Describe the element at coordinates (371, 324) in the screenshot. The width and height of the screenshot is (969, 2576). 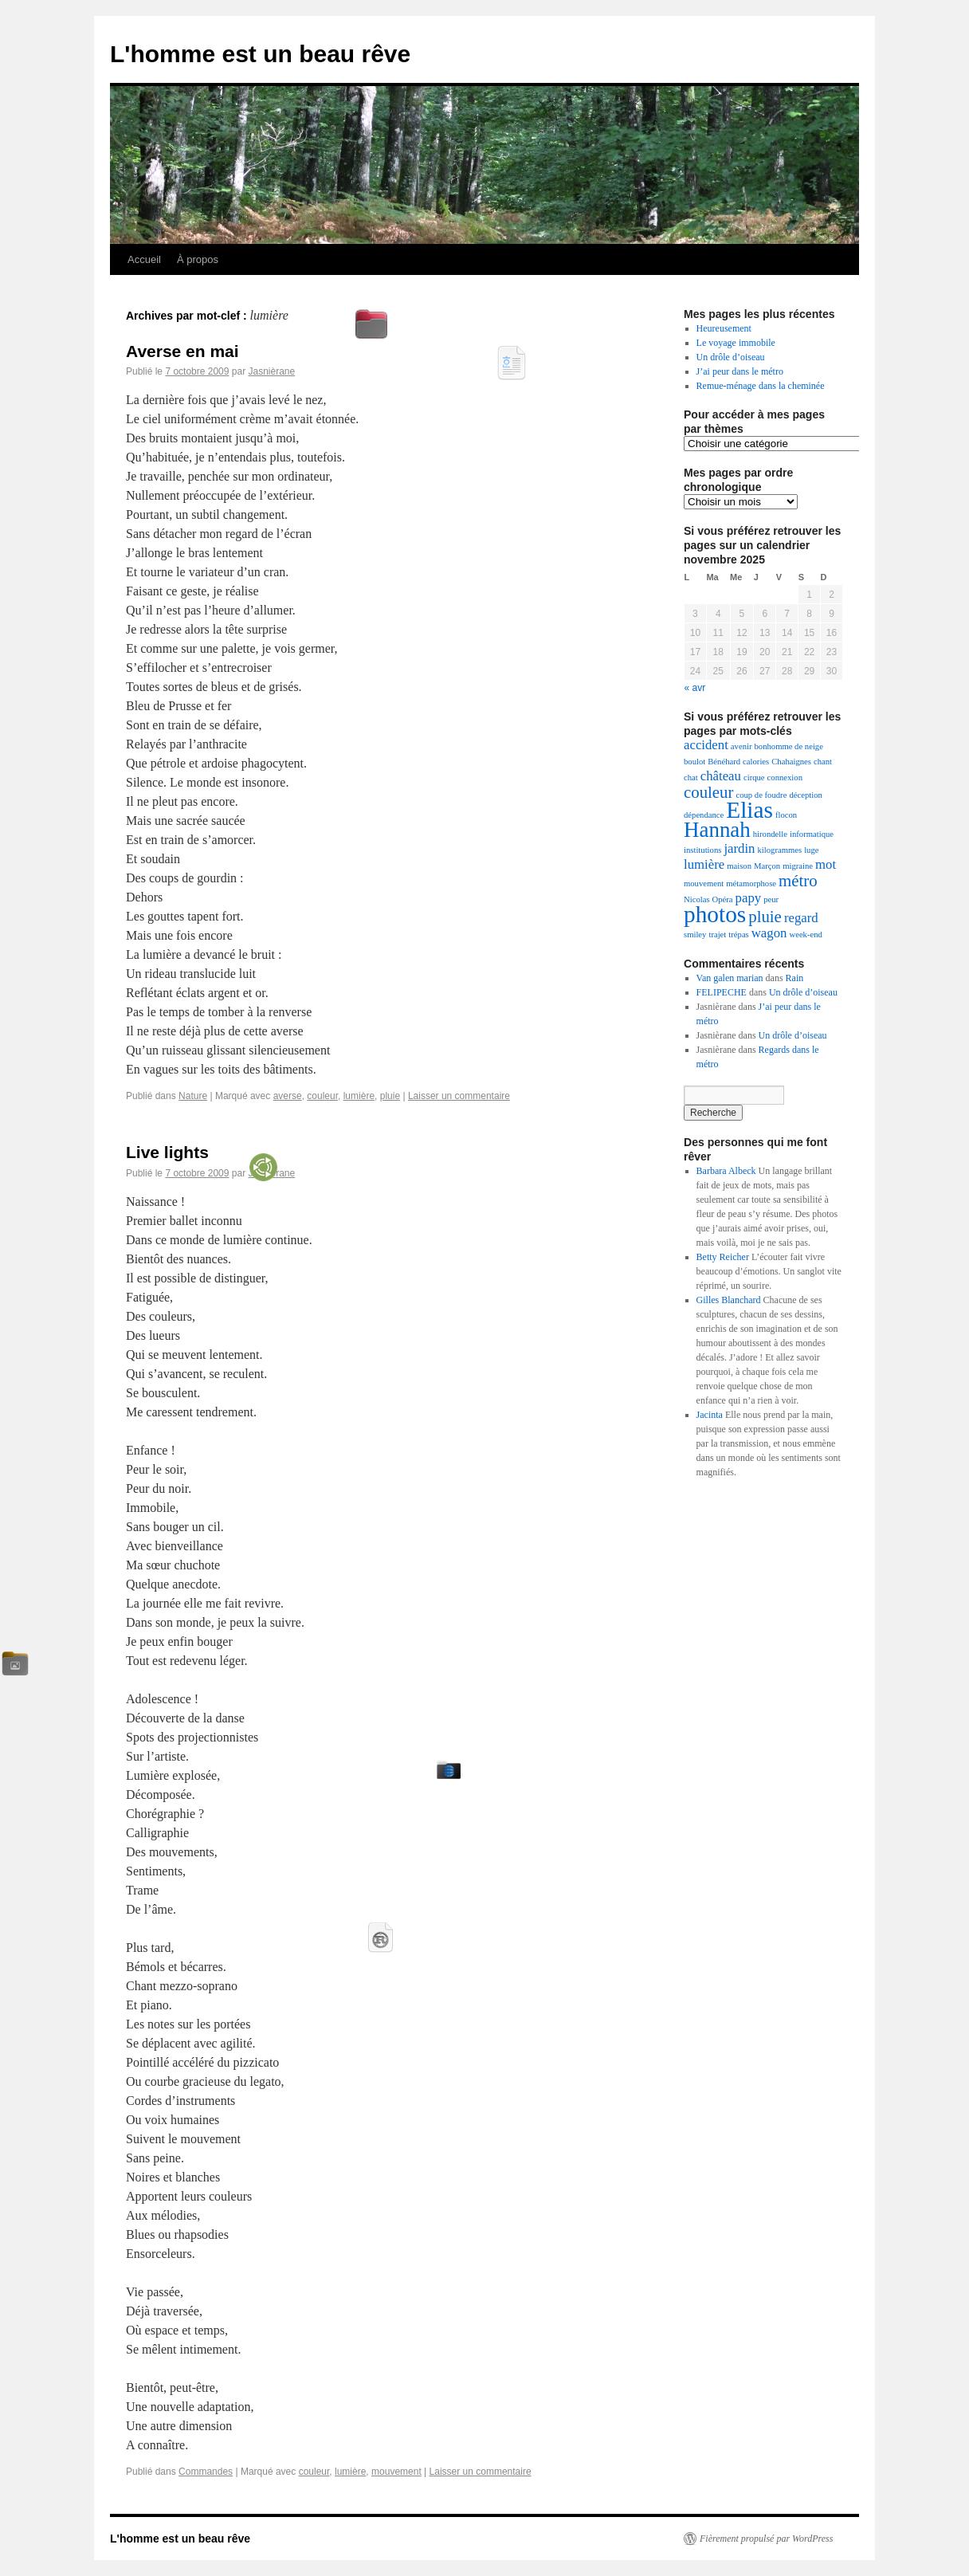
I see `indicates an open or active folder` at that location.